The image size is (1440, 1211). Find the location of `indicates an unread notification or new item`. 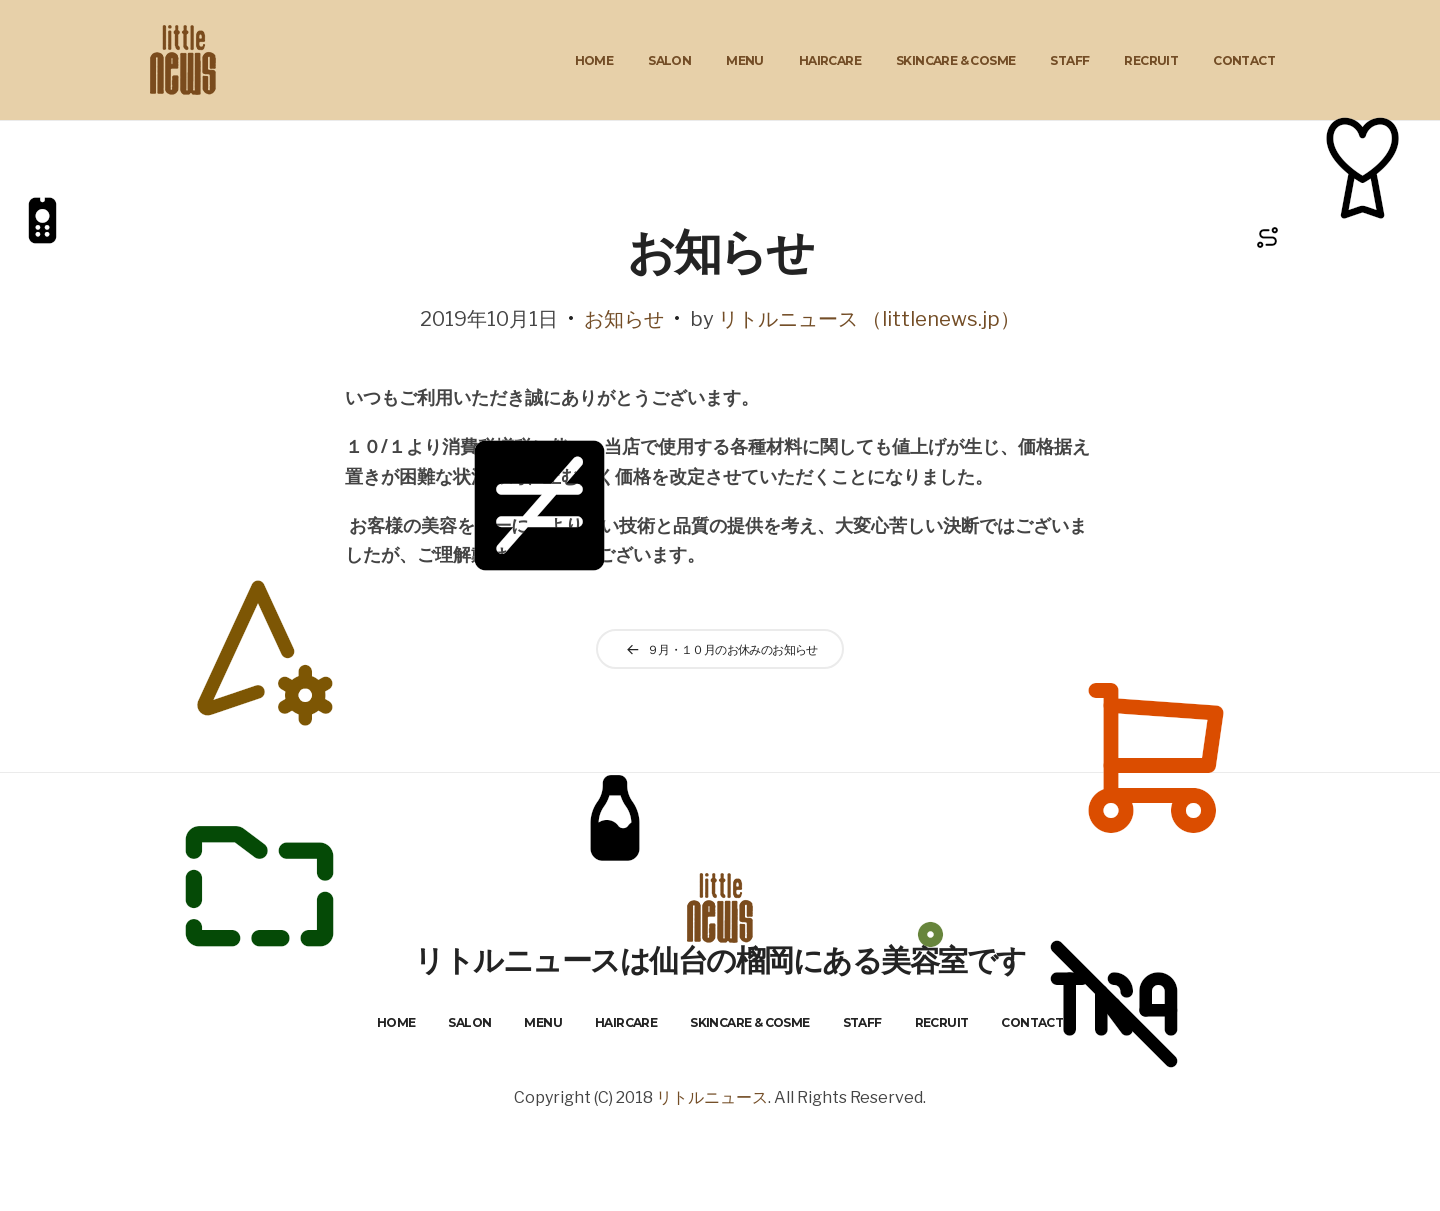

indicates an unread notification or new item is located at coordinates (930, 934).